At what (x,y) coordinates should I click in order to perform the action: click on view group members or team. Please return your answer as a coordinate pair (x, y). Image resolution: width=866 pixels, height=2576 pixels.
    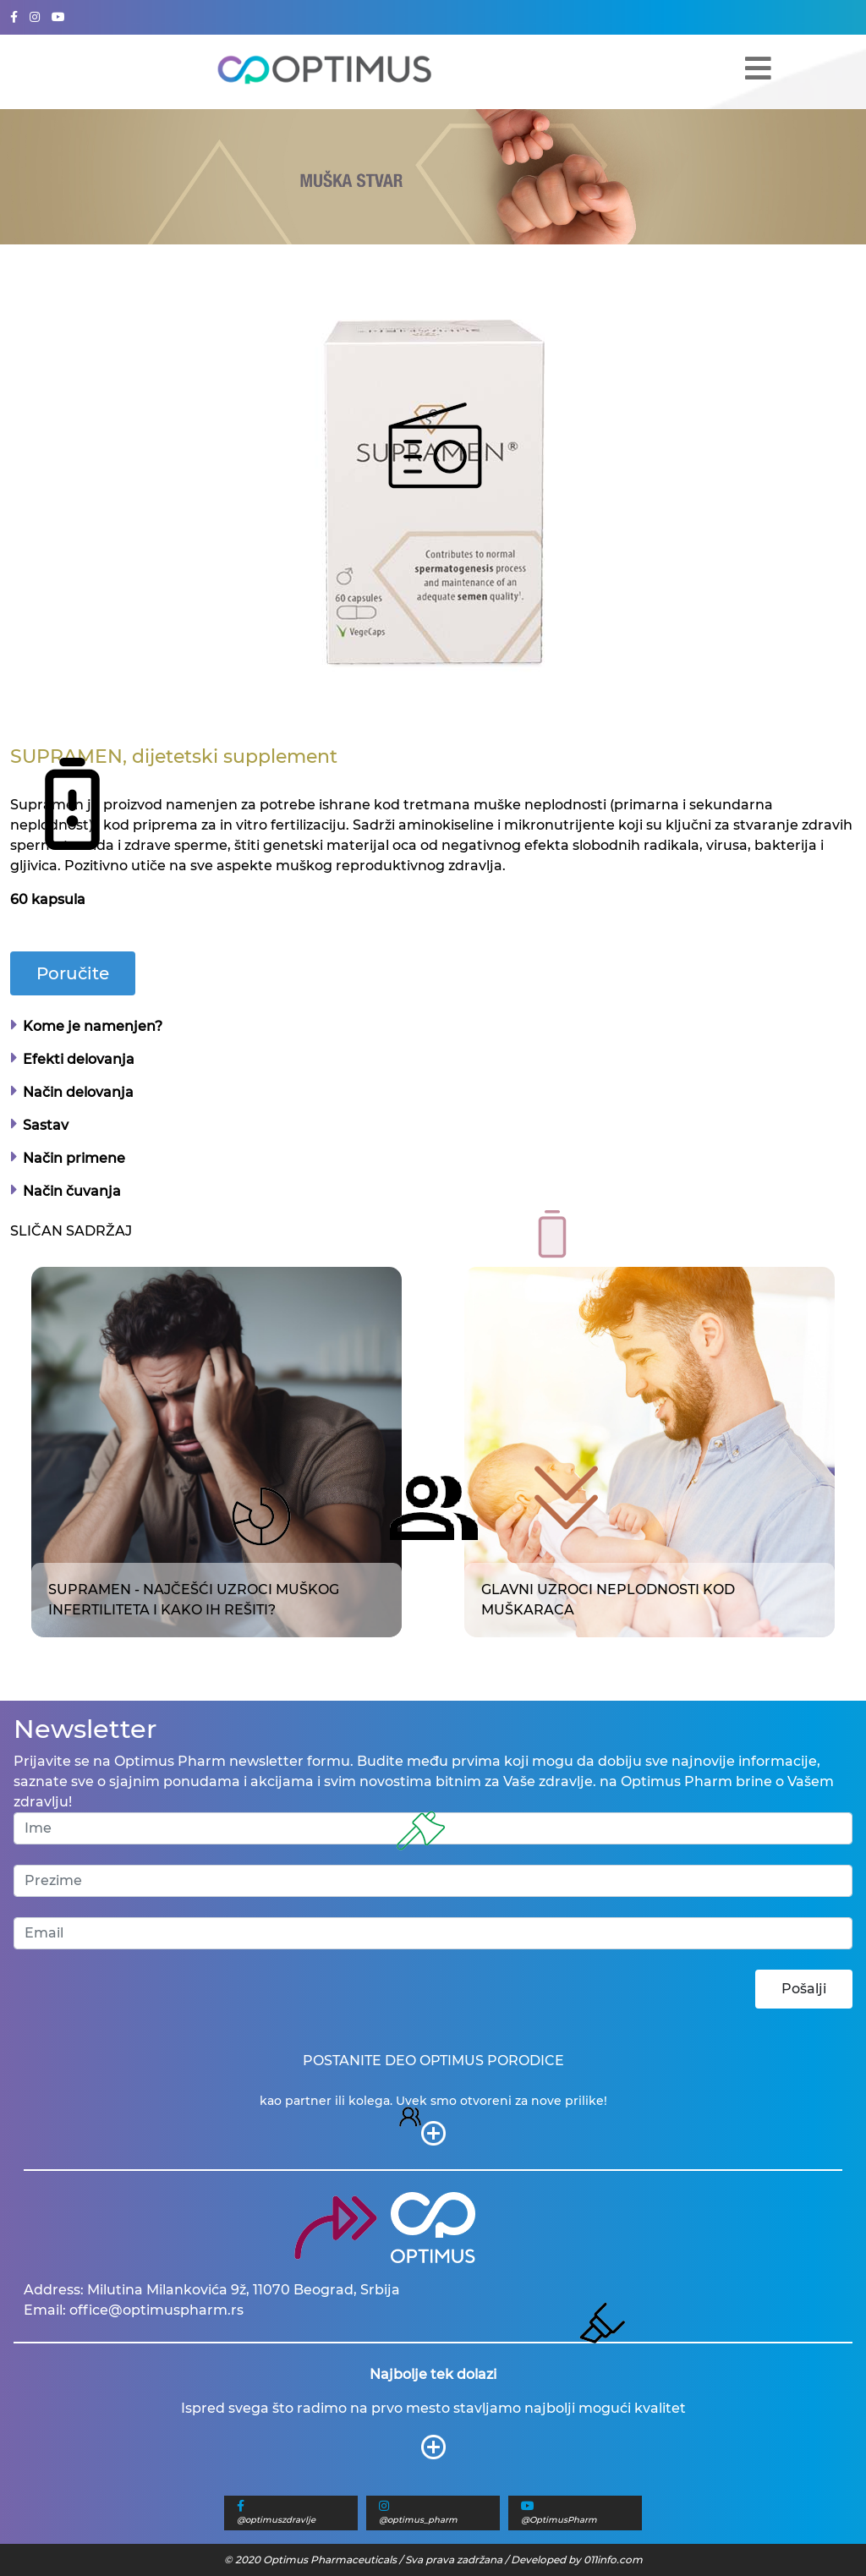
    Looking at the image, I should click on (410, 2117).